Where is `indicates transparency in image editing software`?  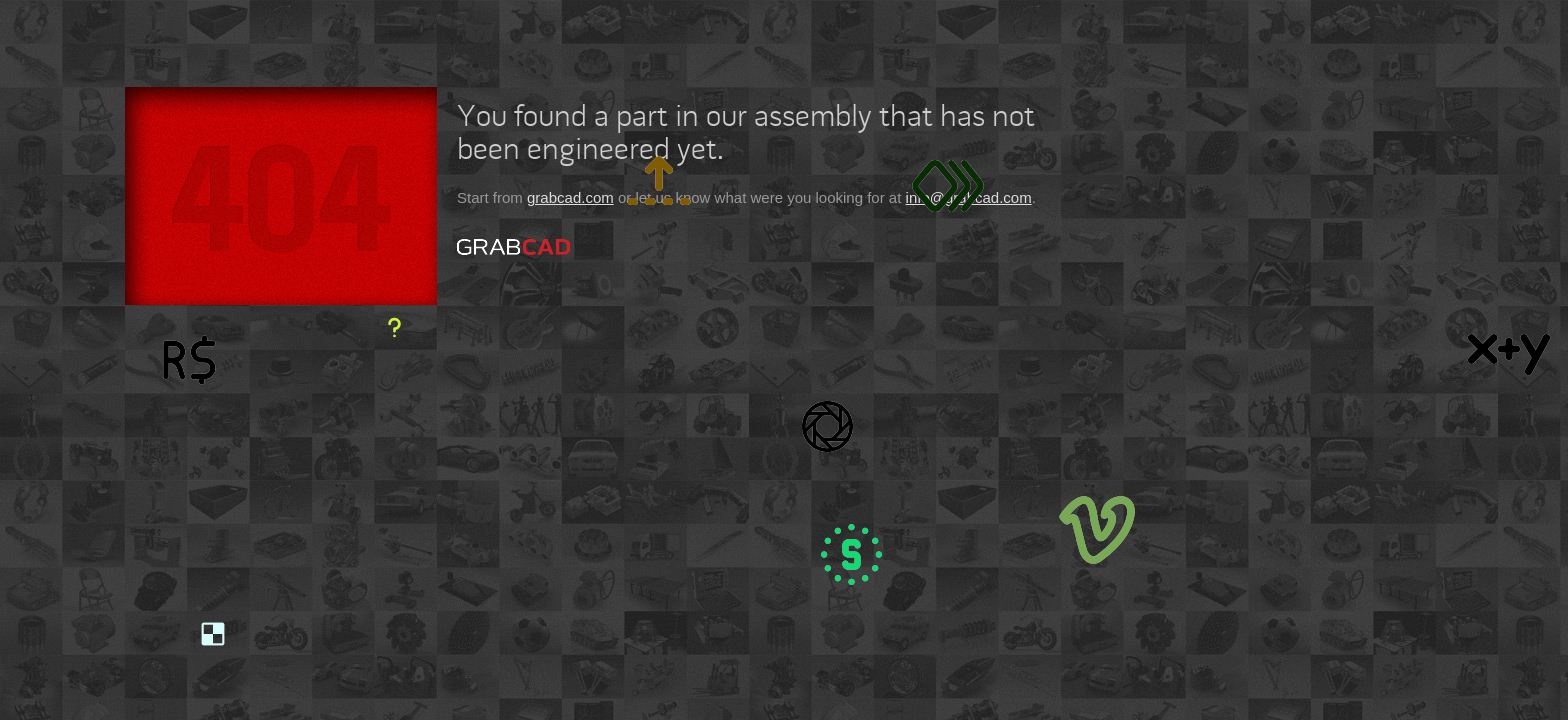
indicates transparency in image editing software is located at coordinates (213, 634).